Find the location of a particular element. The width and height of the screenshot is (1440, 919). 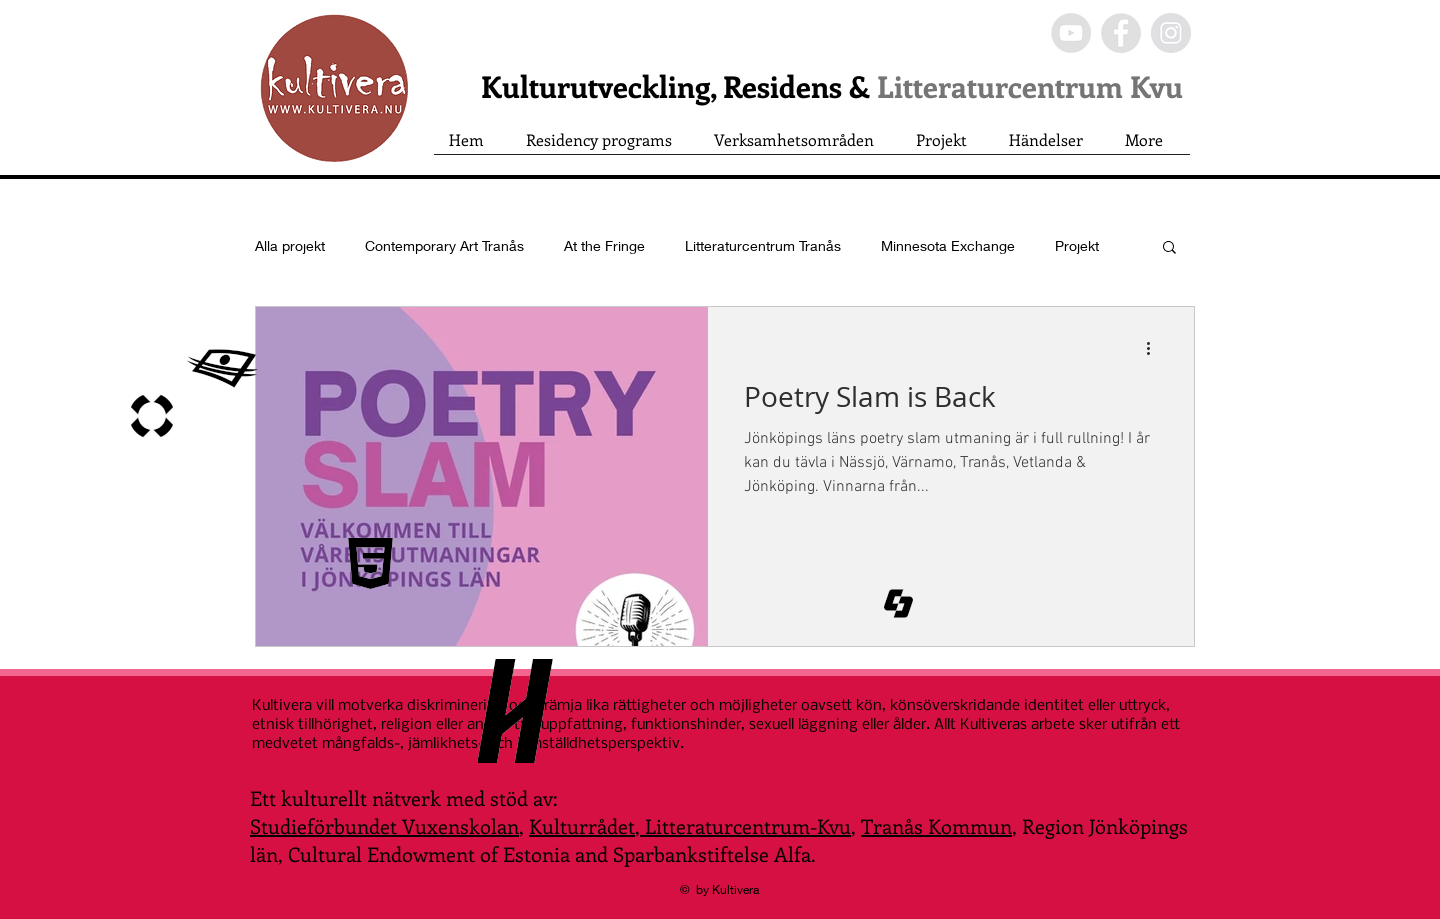

visit Télé-Québec website or app is located at coordinates (222, 368).